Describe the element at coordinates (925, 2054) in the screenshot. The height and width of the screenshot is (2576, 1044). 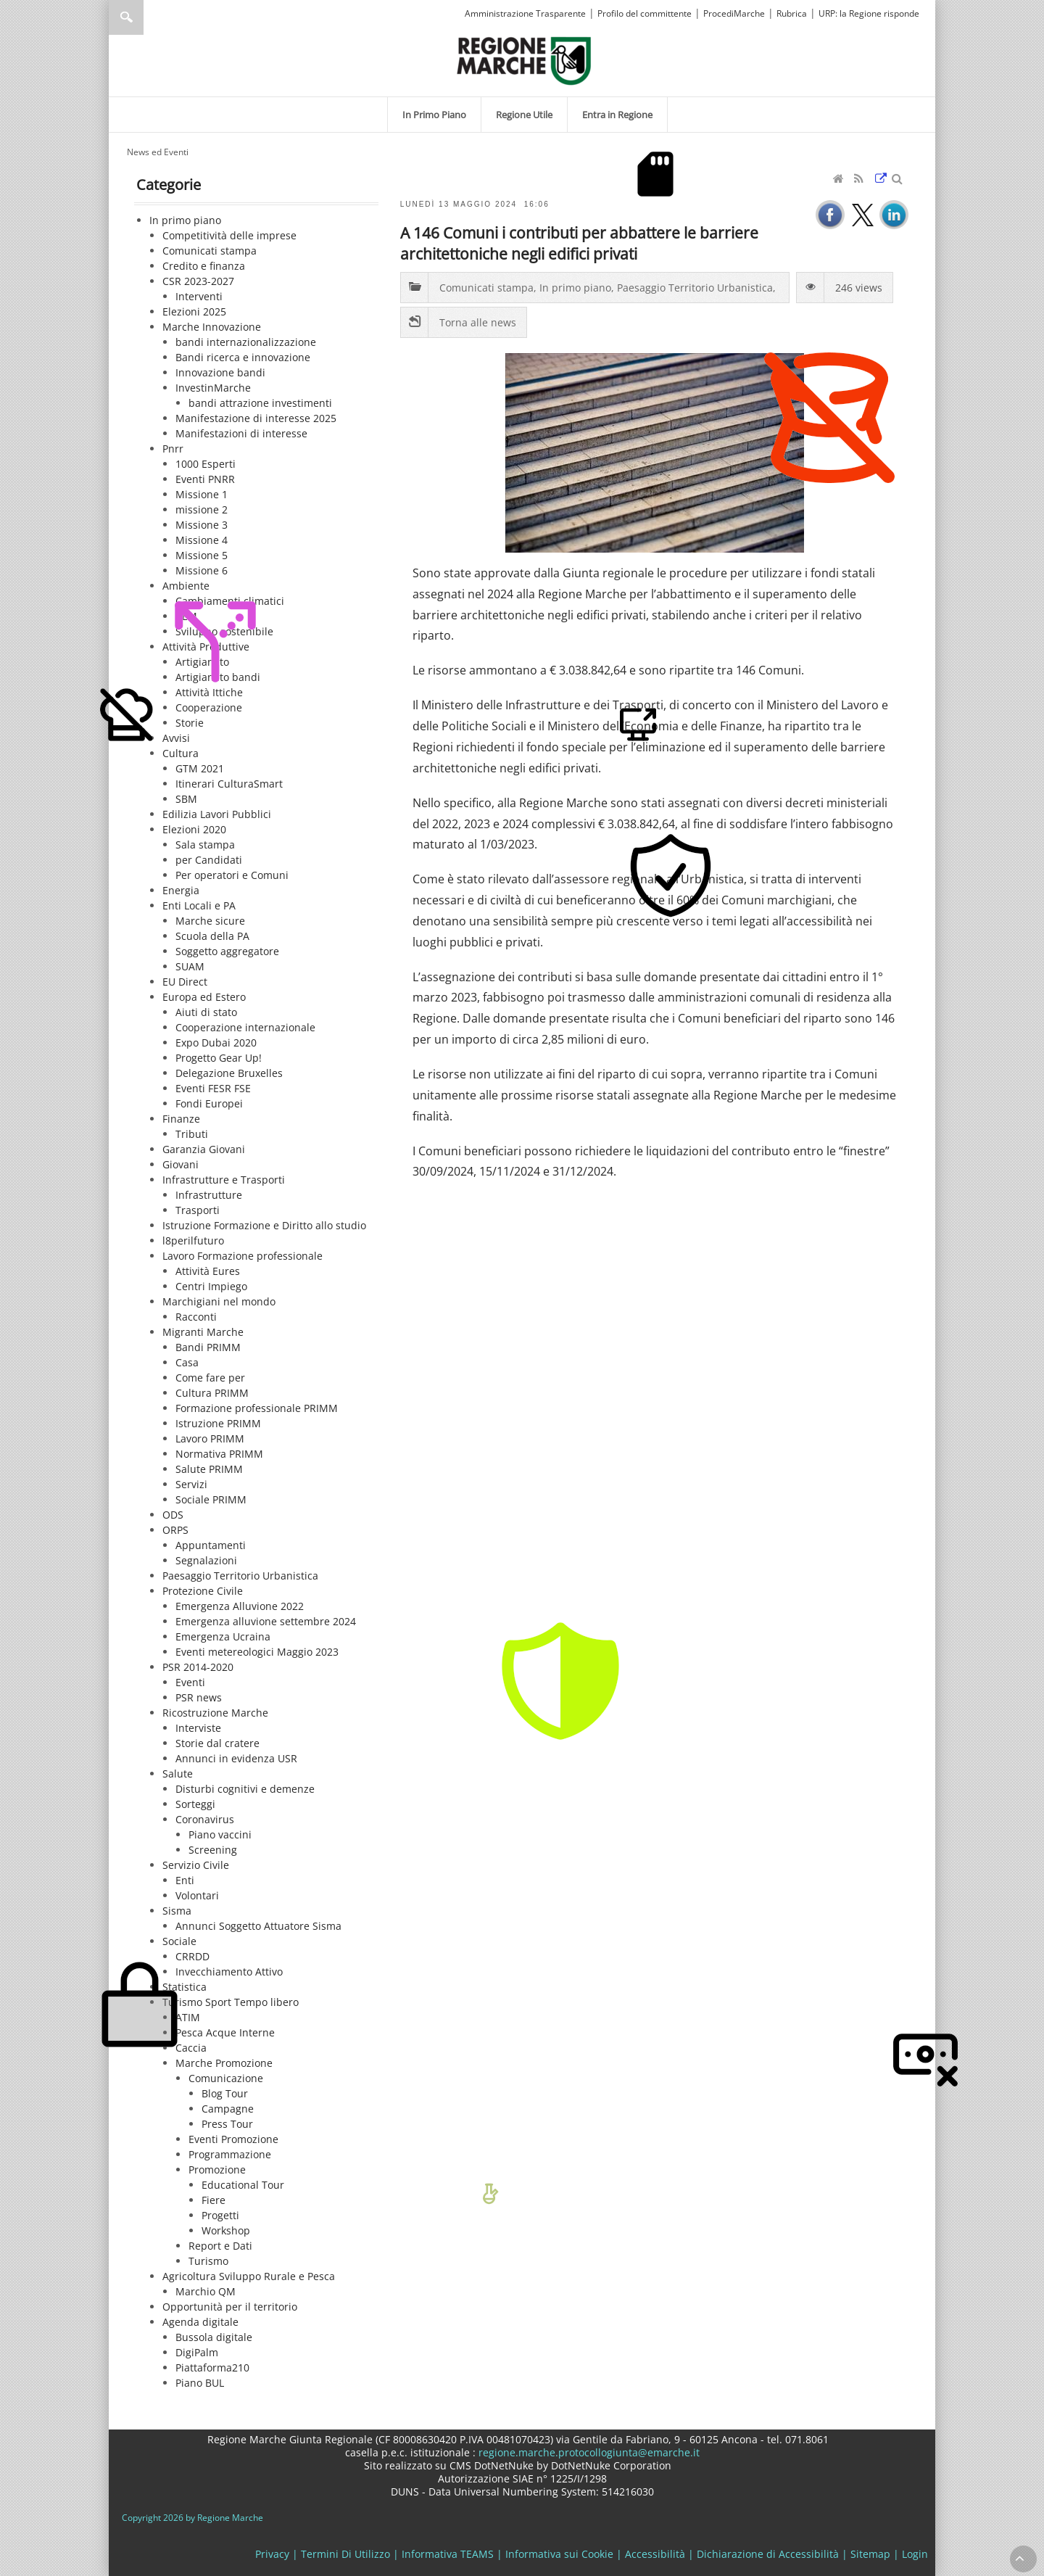
I see `payment declined or failed` at that location.